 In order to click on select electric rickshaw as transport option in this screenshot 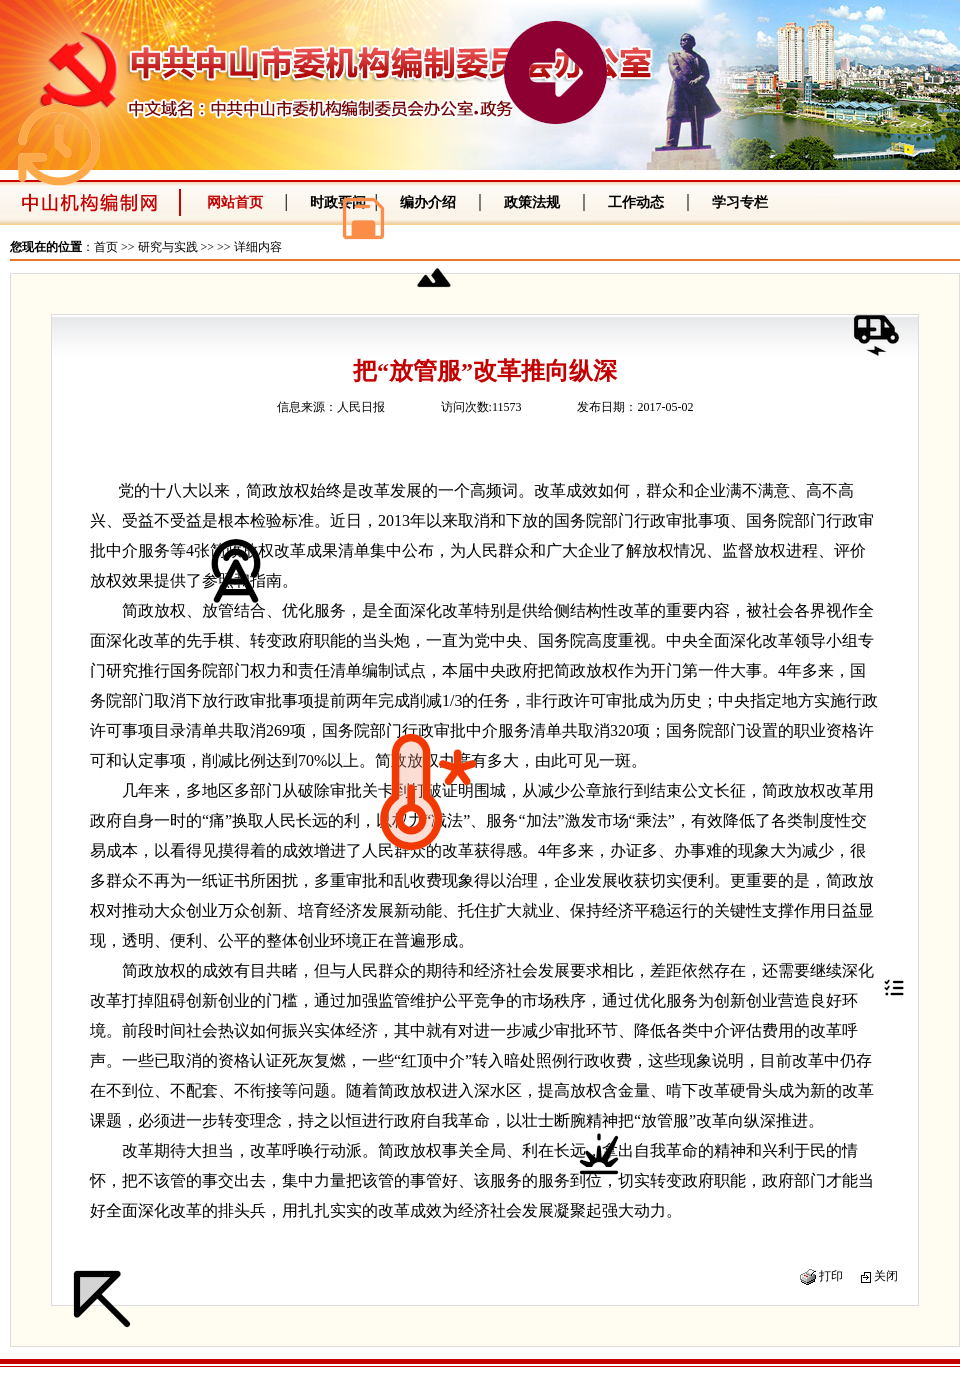, I will do `click(876, 333)`.